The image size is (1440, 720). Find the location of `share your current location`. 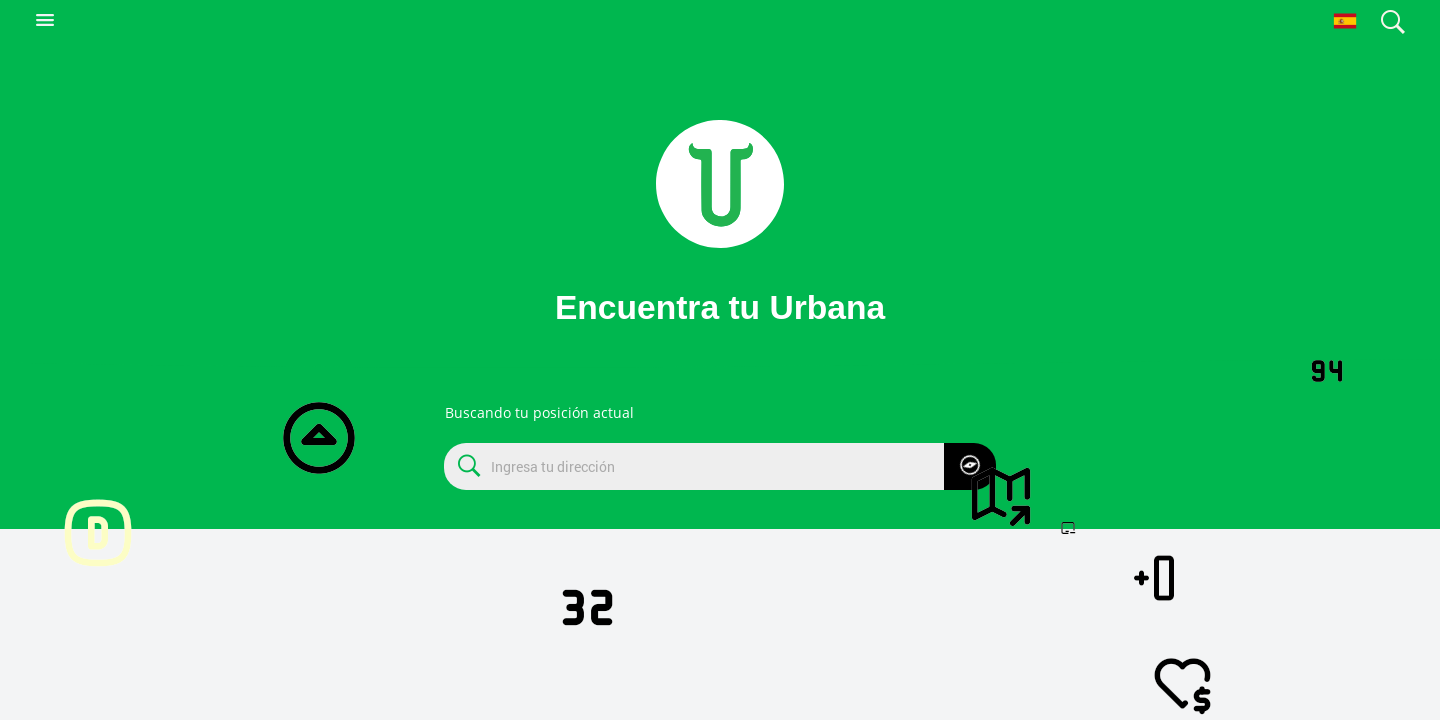

share your current location is located at coordinates (1001, 494).